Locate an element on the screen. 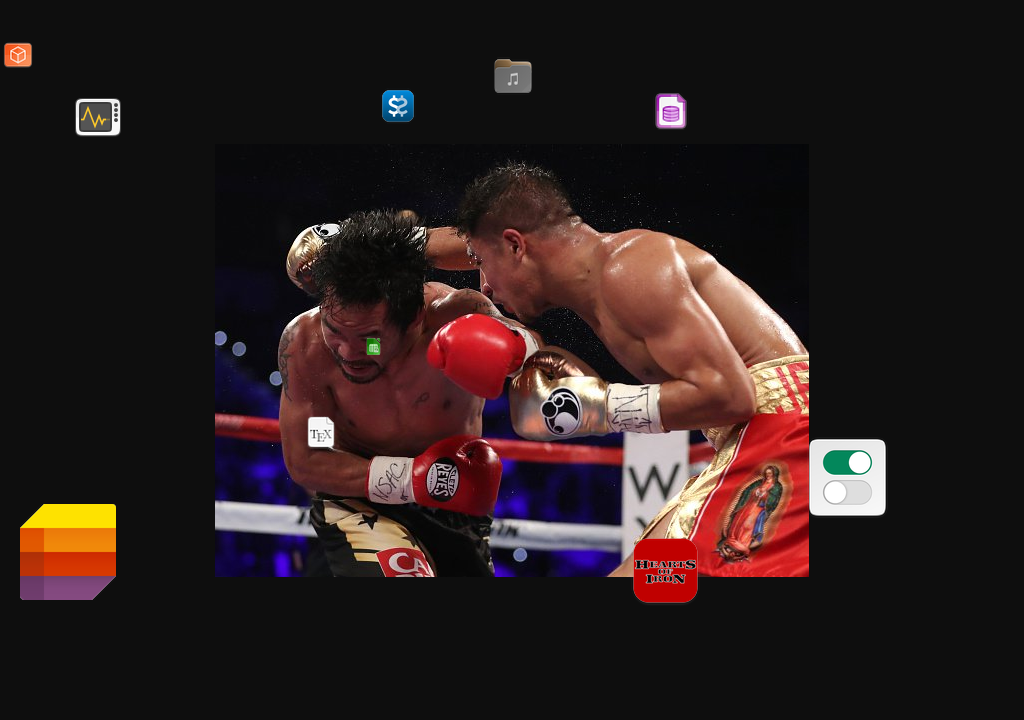 The height and width of the screenshot is (720, 1024). open system monitor application is located at coordinates (98, 117).